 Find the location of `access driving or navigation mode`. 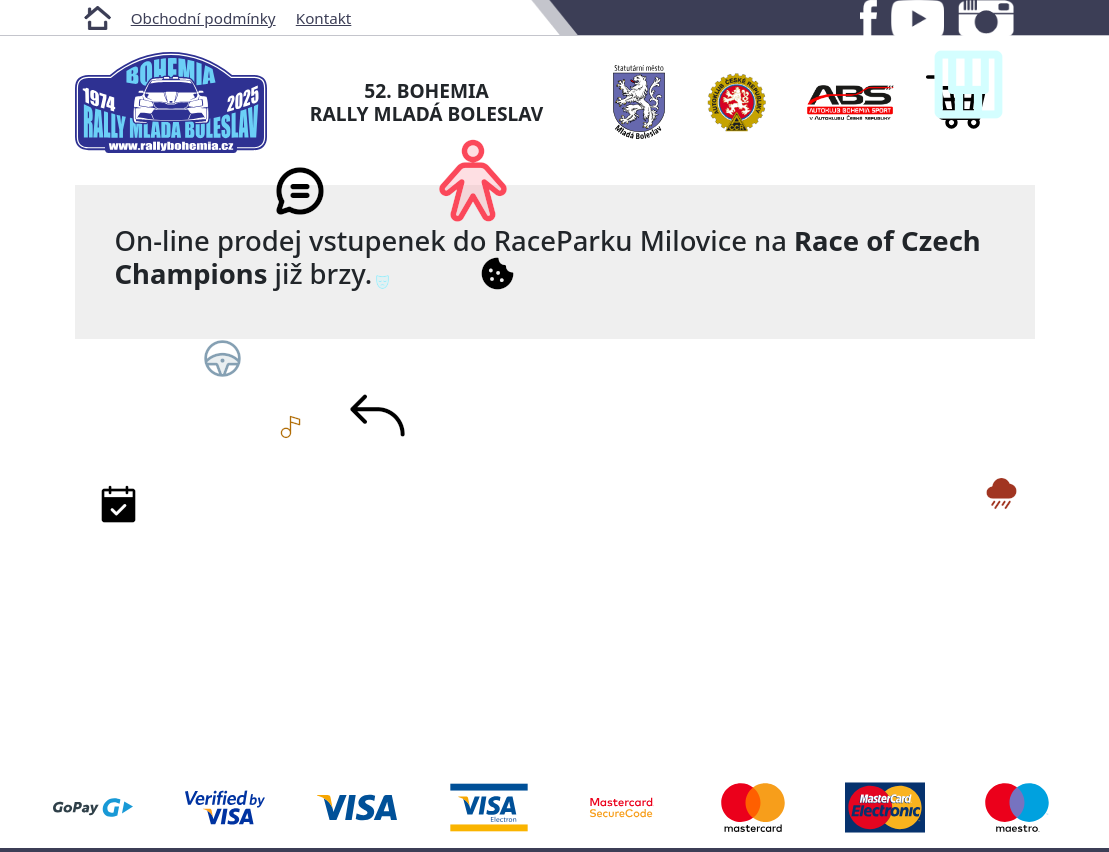

access driving or navigation mode is located at coordinates (222, 358).